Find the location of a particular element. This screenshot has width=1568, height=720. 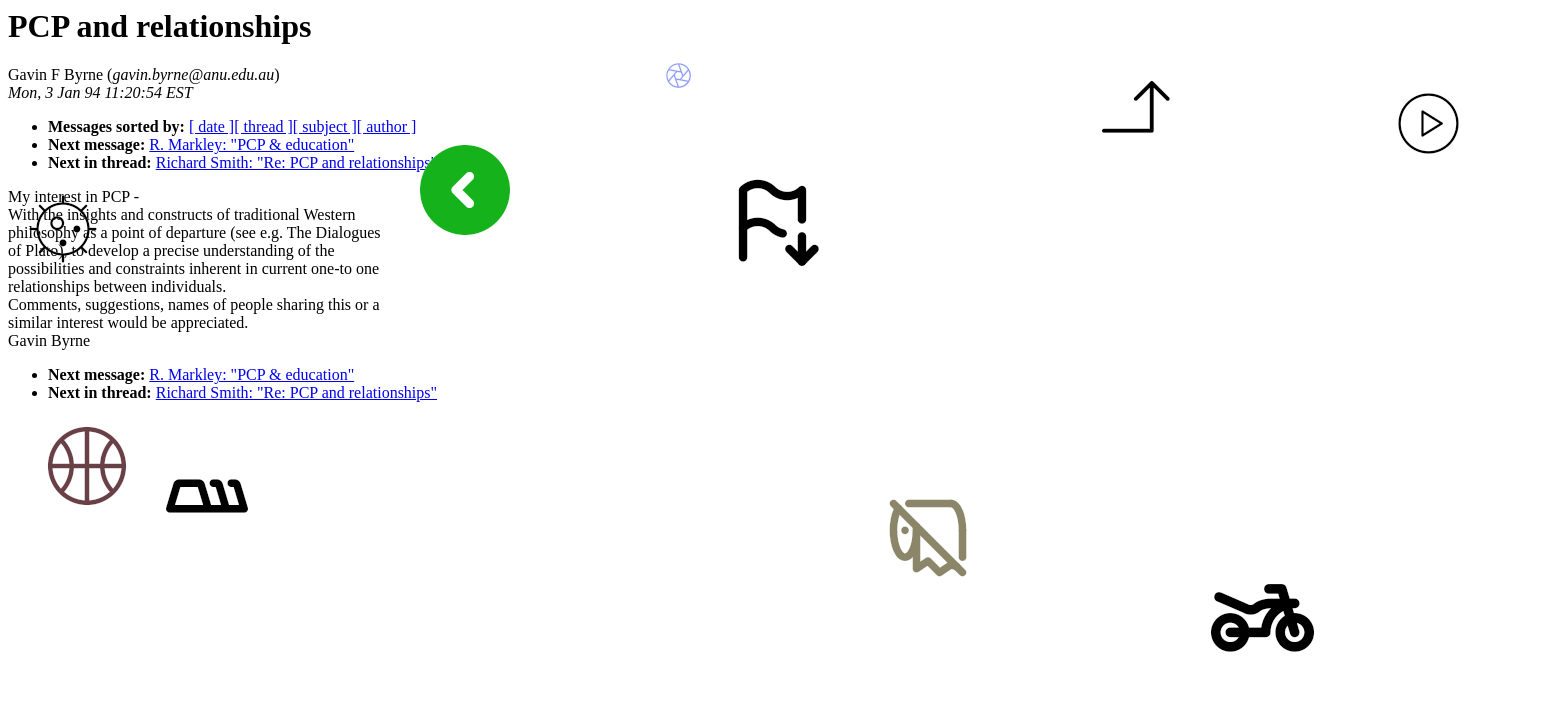

indicates virus or malware detected is located at coordinates (63, 229).